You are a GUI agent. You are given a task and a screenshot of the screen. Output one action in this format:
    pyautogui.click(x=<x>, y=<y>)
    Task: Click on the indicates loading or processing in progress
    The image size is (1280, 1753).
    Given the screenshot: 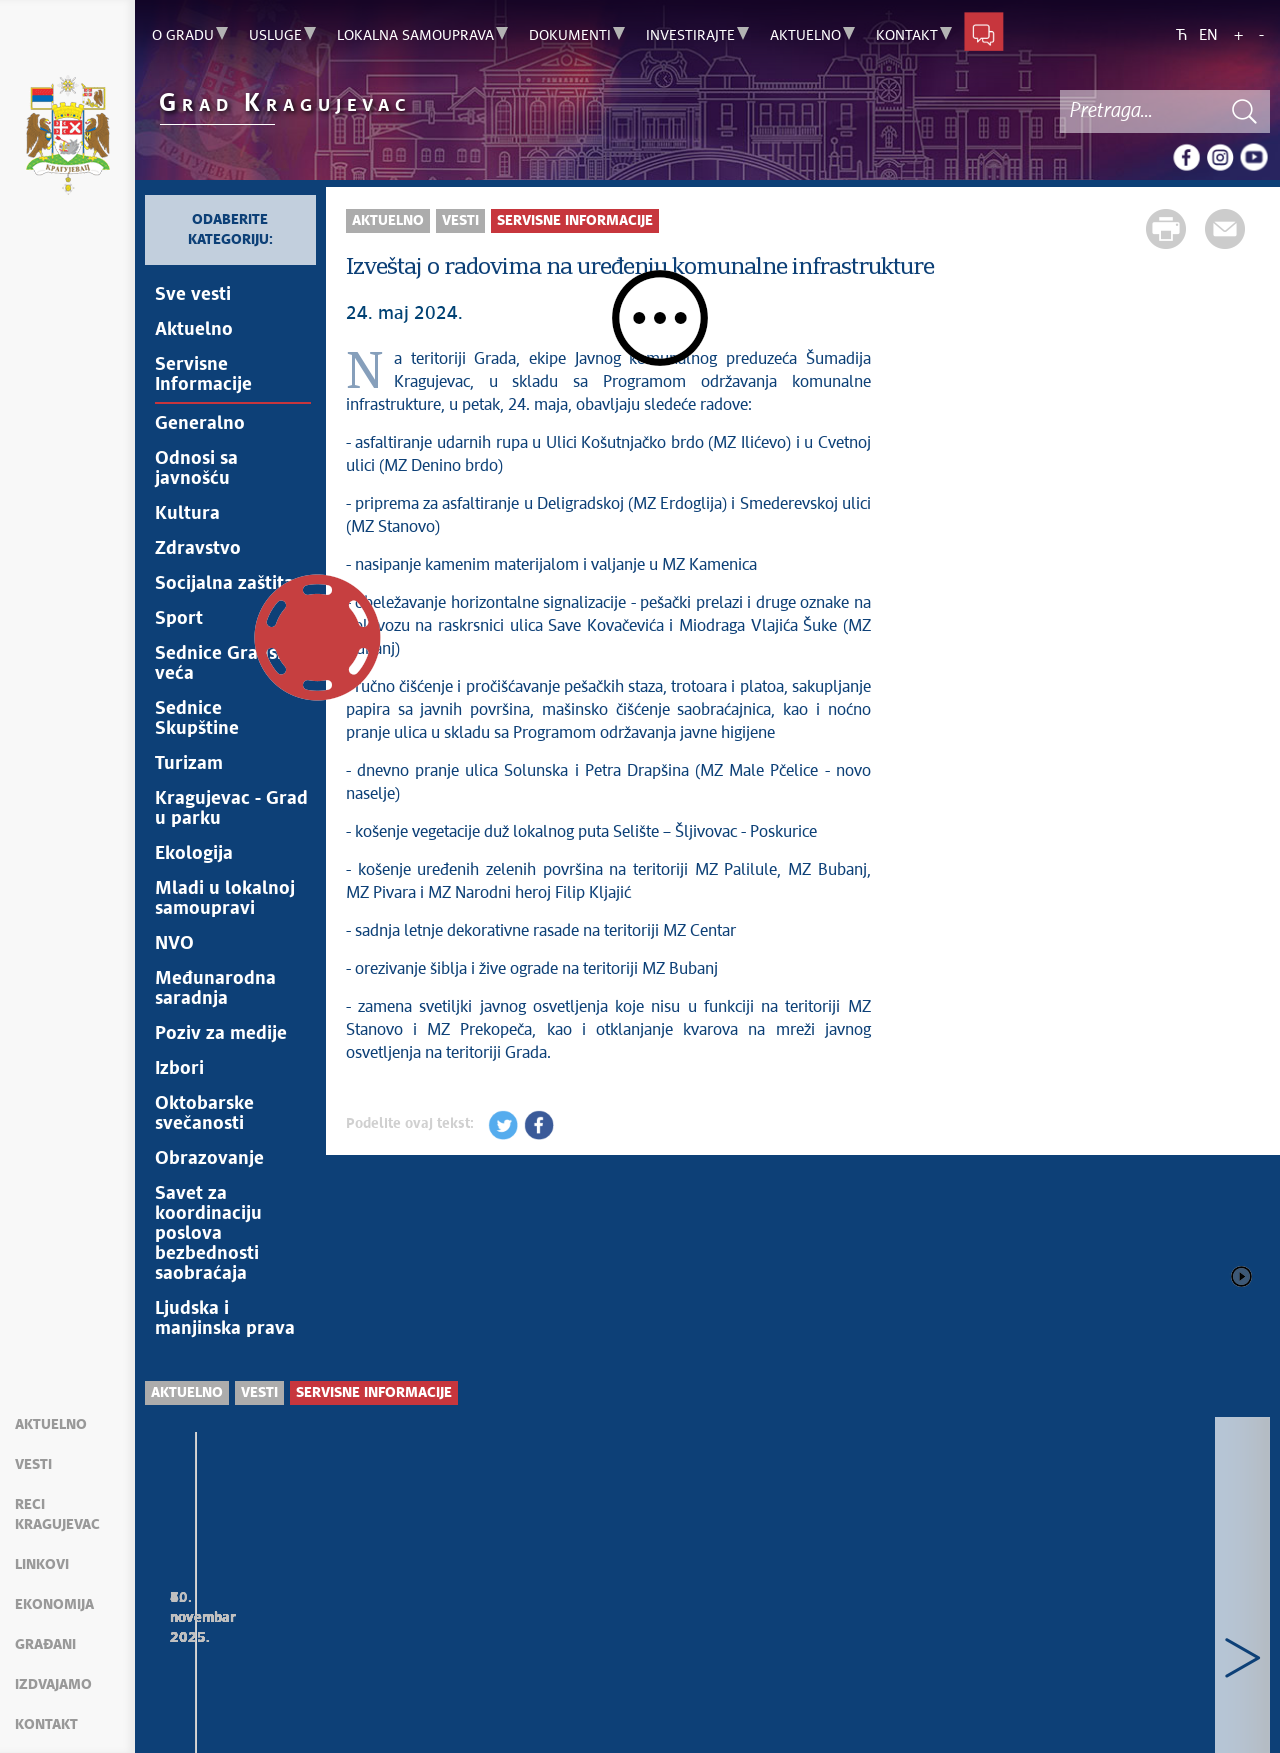 What is the action you would take?
    pyautogui.click(x=317, y=637)
    